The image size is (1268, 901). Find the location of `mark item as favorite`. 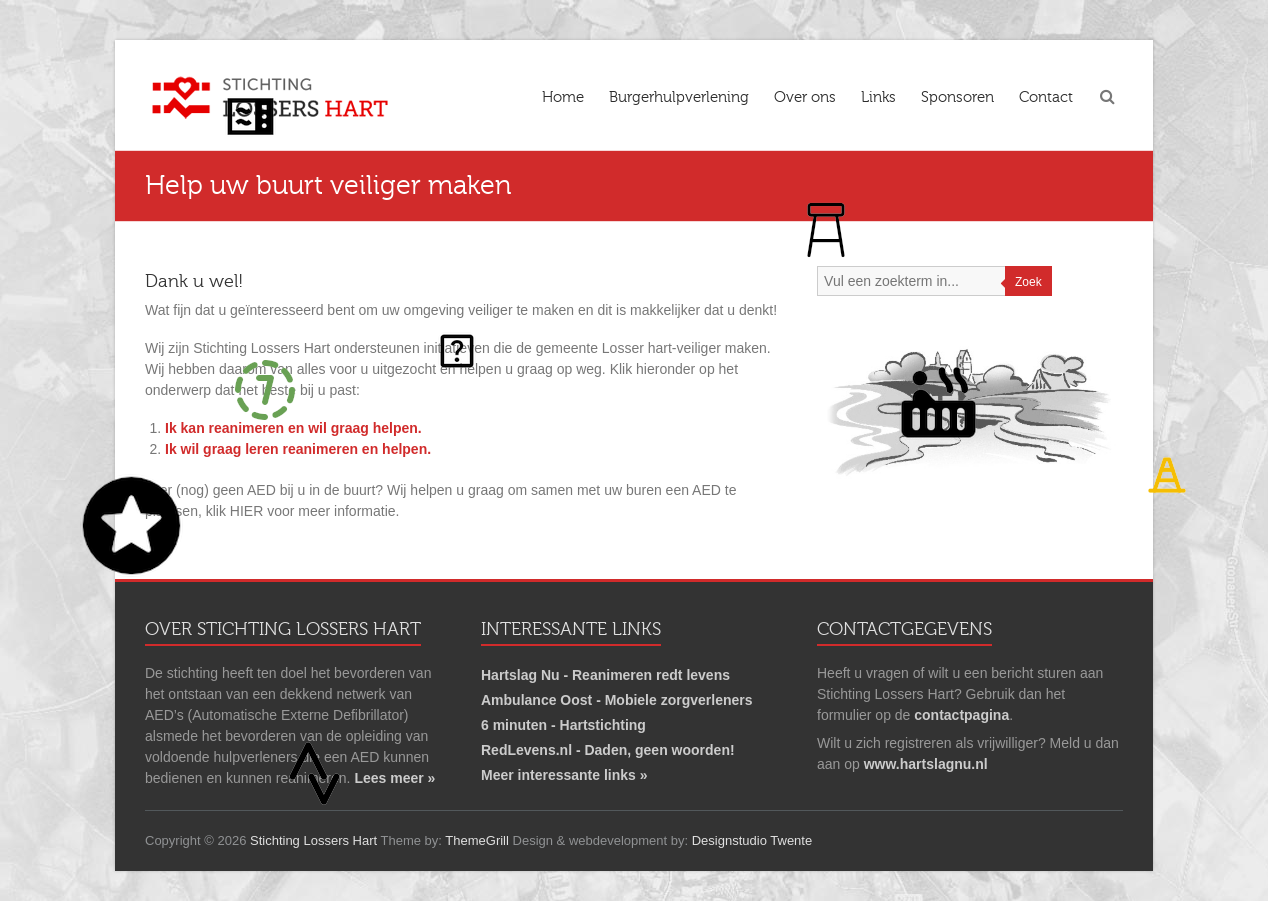

mark item as favorite is located at coordinates (131, 525).